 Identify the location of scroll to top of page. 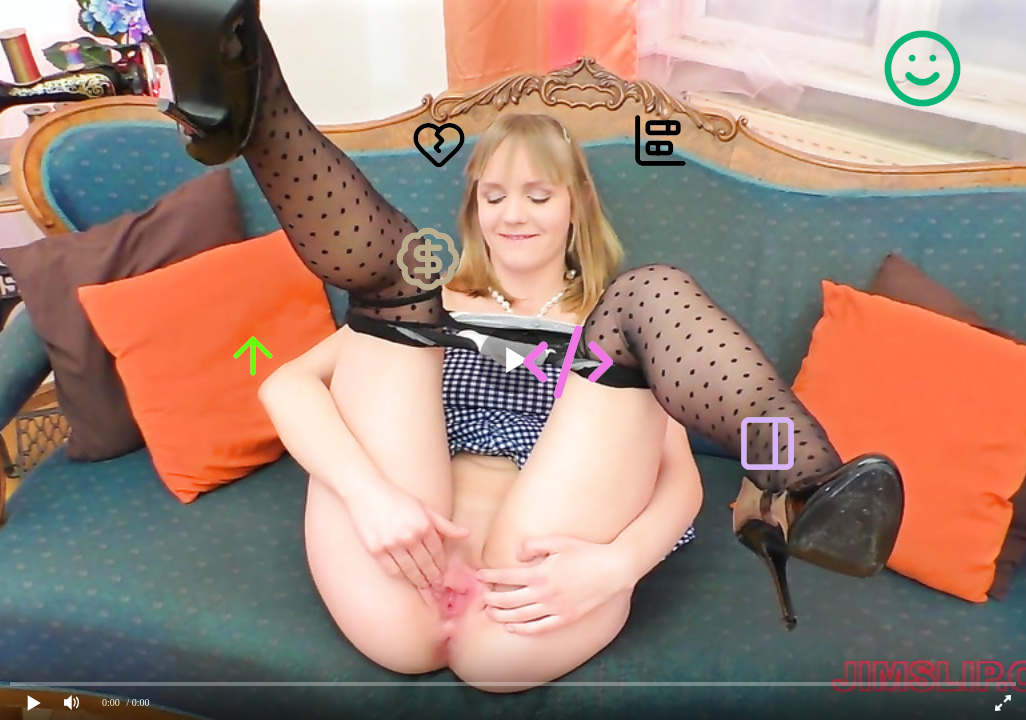
(253, 356).